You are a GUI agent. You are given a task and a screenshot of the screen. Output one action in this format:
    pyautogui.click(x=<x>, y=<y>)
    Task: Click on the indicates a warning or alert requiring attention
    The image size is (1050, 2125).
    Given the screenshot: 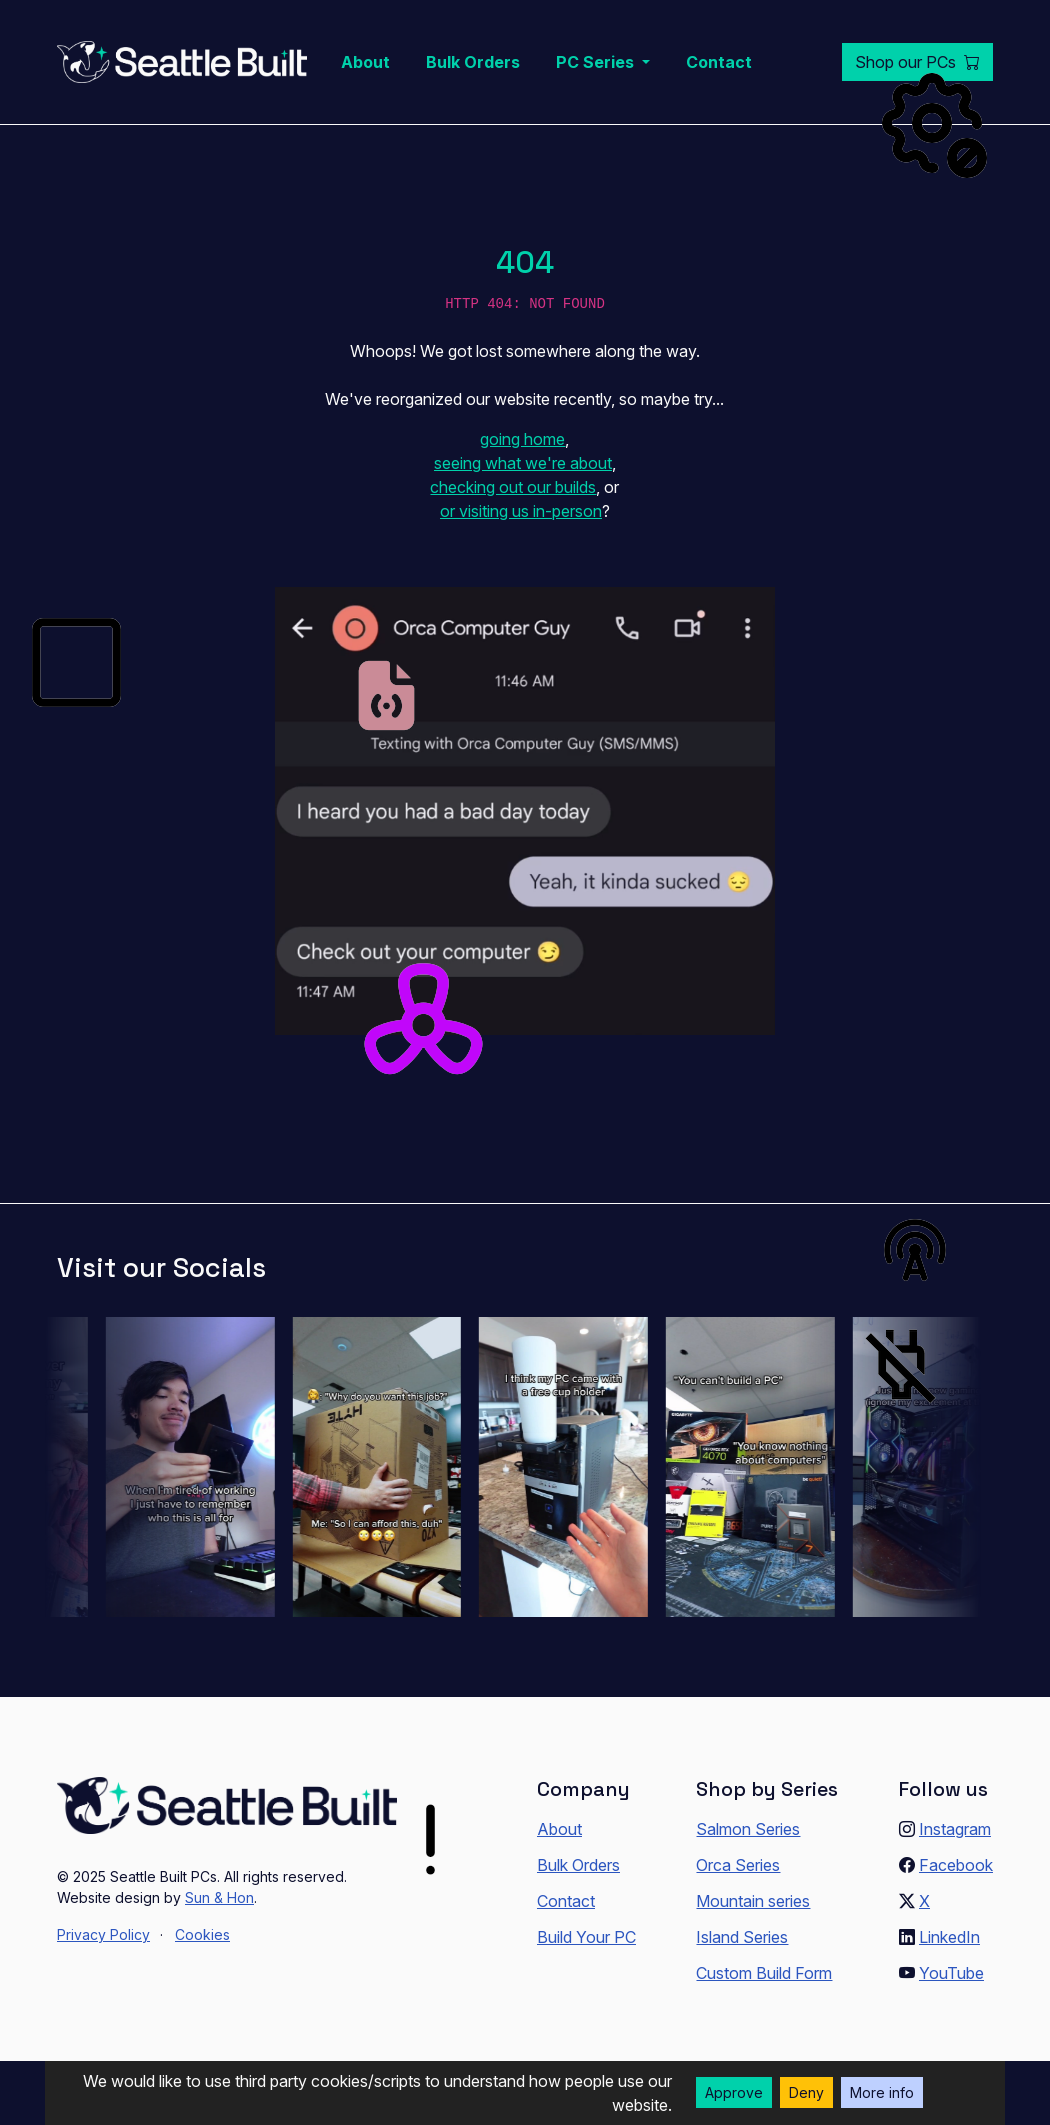 What is the action you would take?
    pyautogui.click(x=430, y=1839)
    